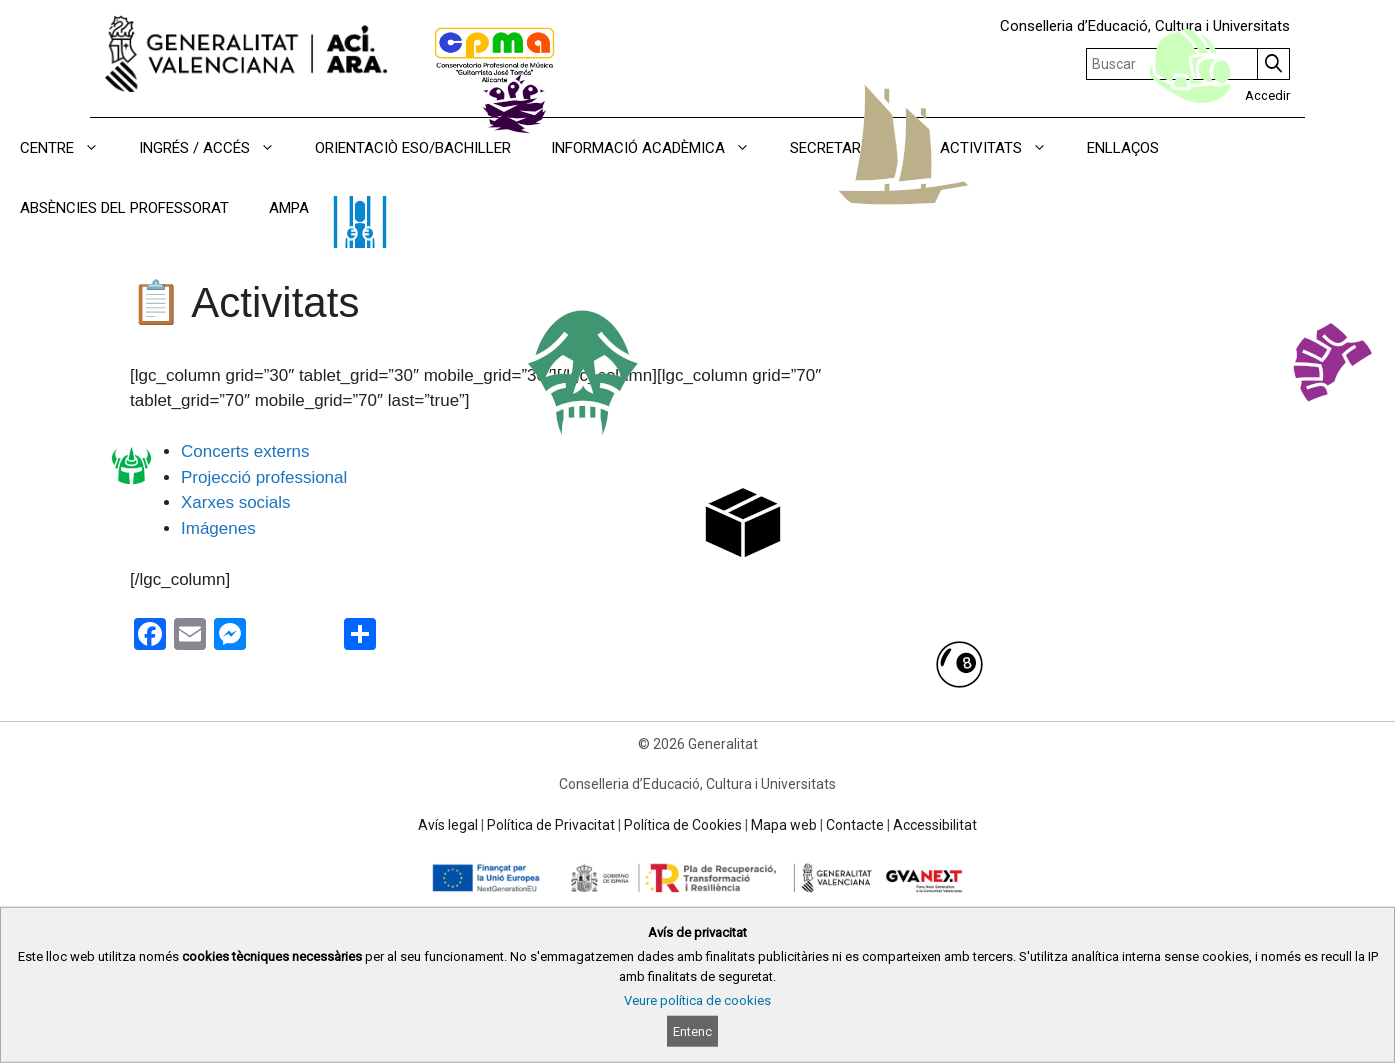 The image size is (1395, 1063). I want to click on view package or shipment status, so click(743, 523).